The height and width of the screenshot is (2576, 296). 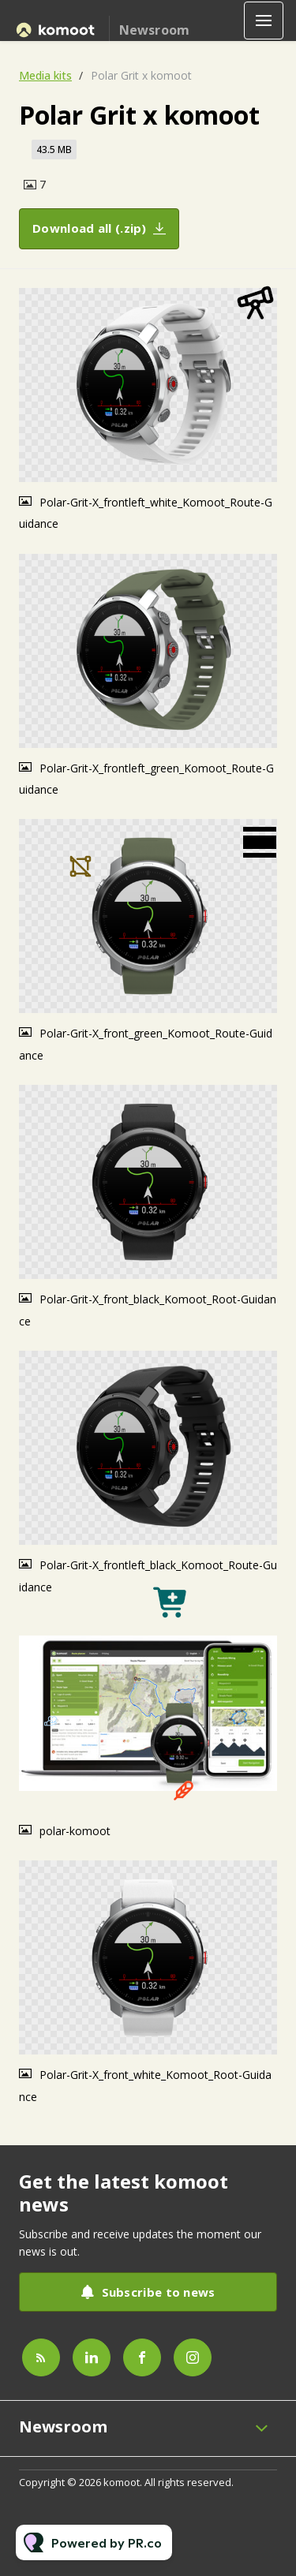 I want to click on switch to day view in calendar, so click(x=260, y=842).